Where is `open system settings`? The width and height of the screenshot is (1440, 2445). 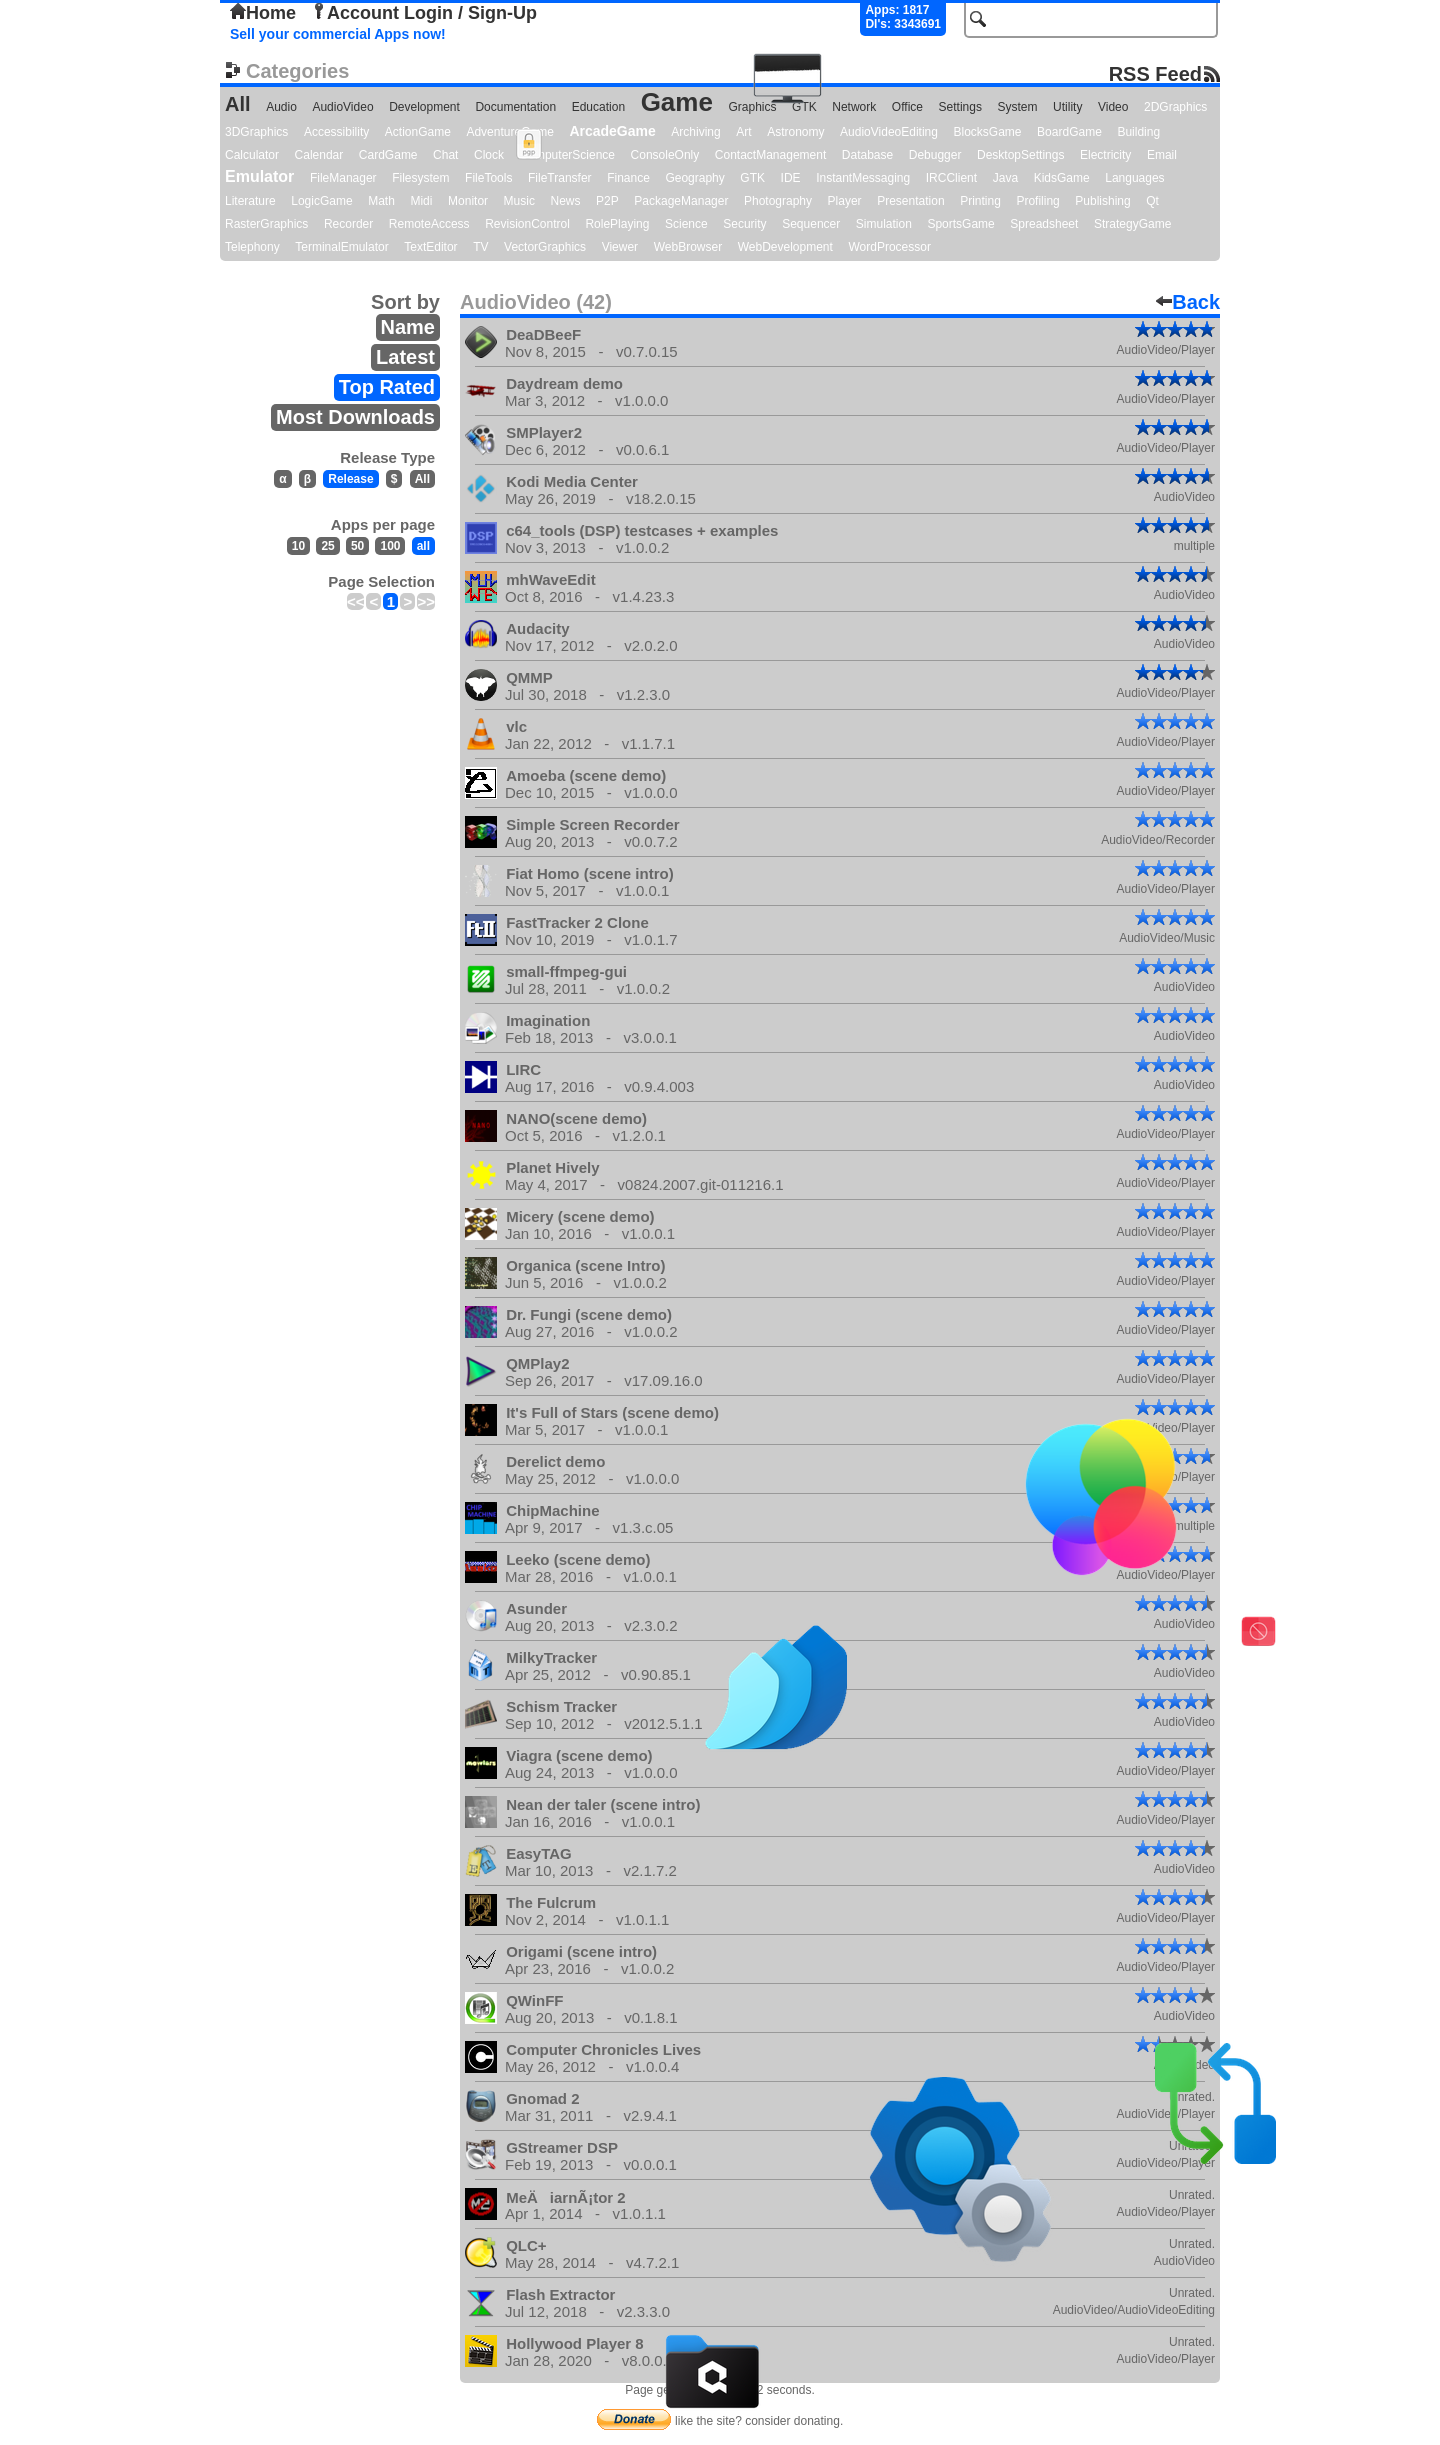 open system settings is located at coordinates (962, 2172).